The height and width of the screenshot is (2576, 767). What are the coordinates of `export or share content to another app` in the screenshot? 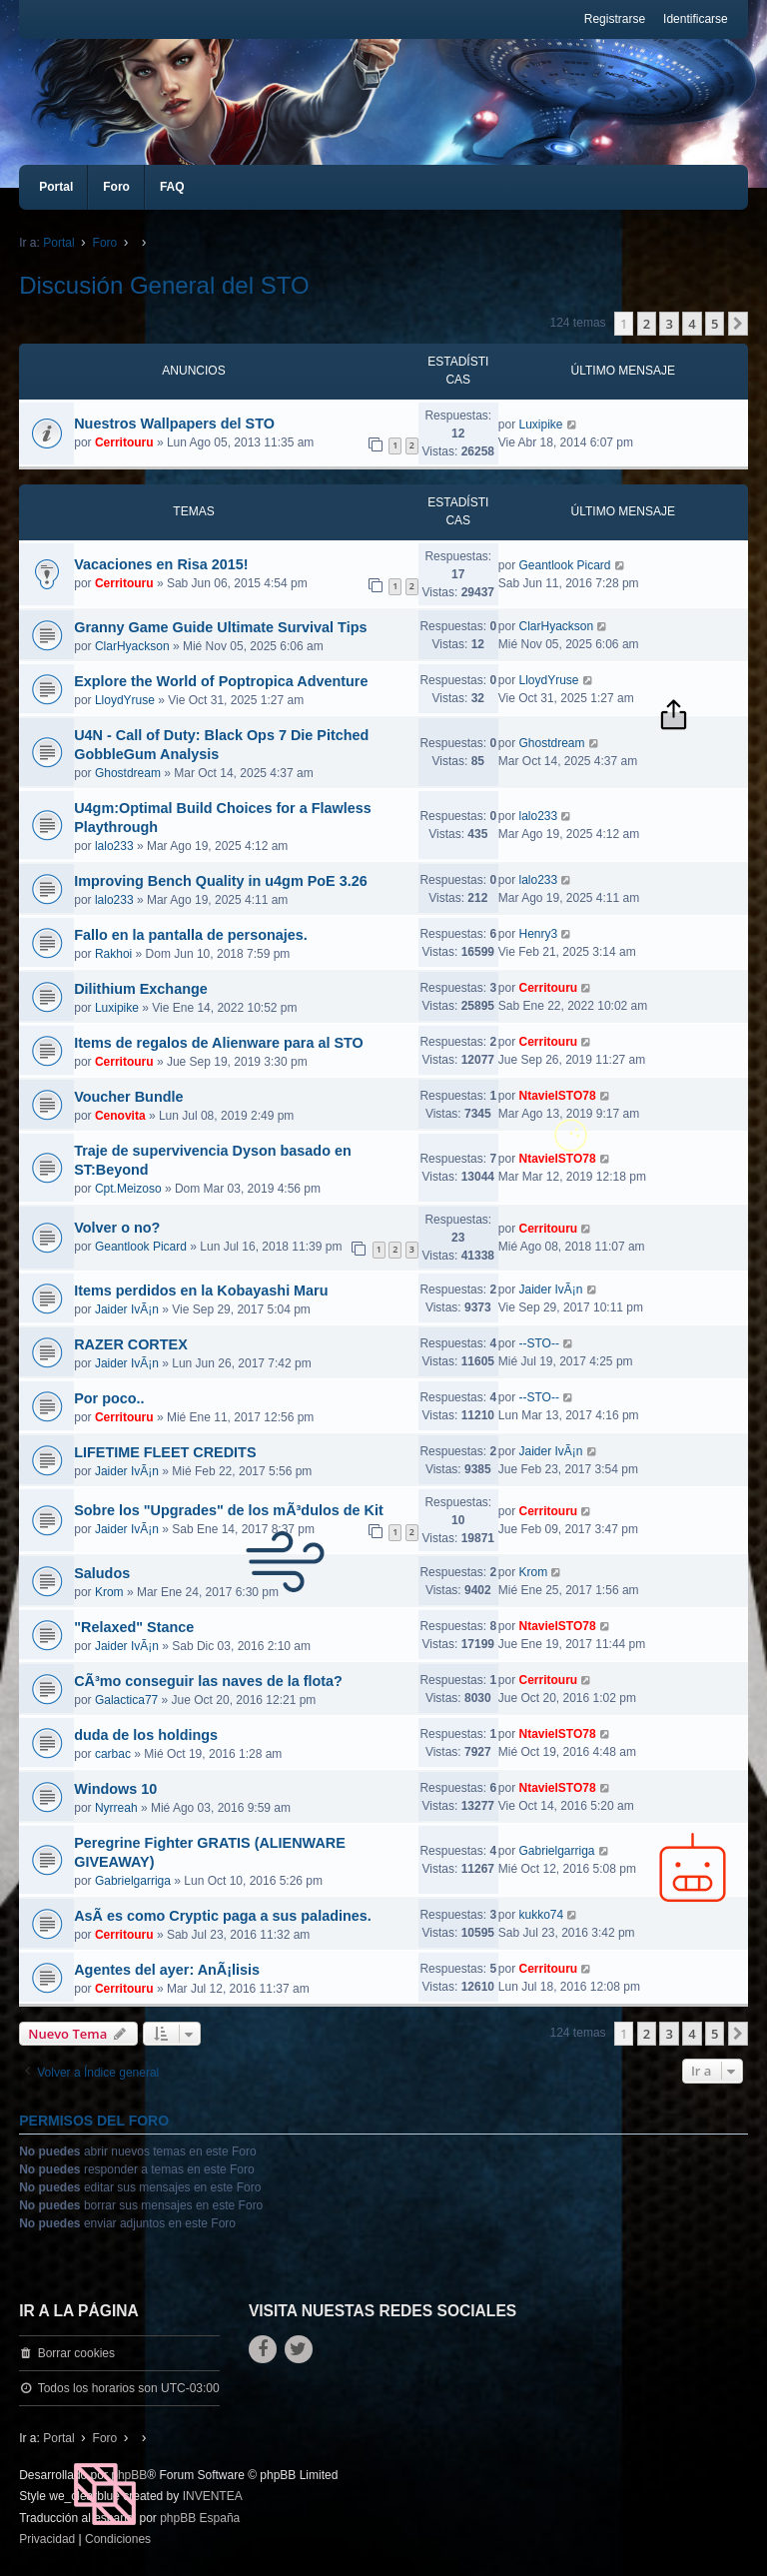 It's located at (673, 715).